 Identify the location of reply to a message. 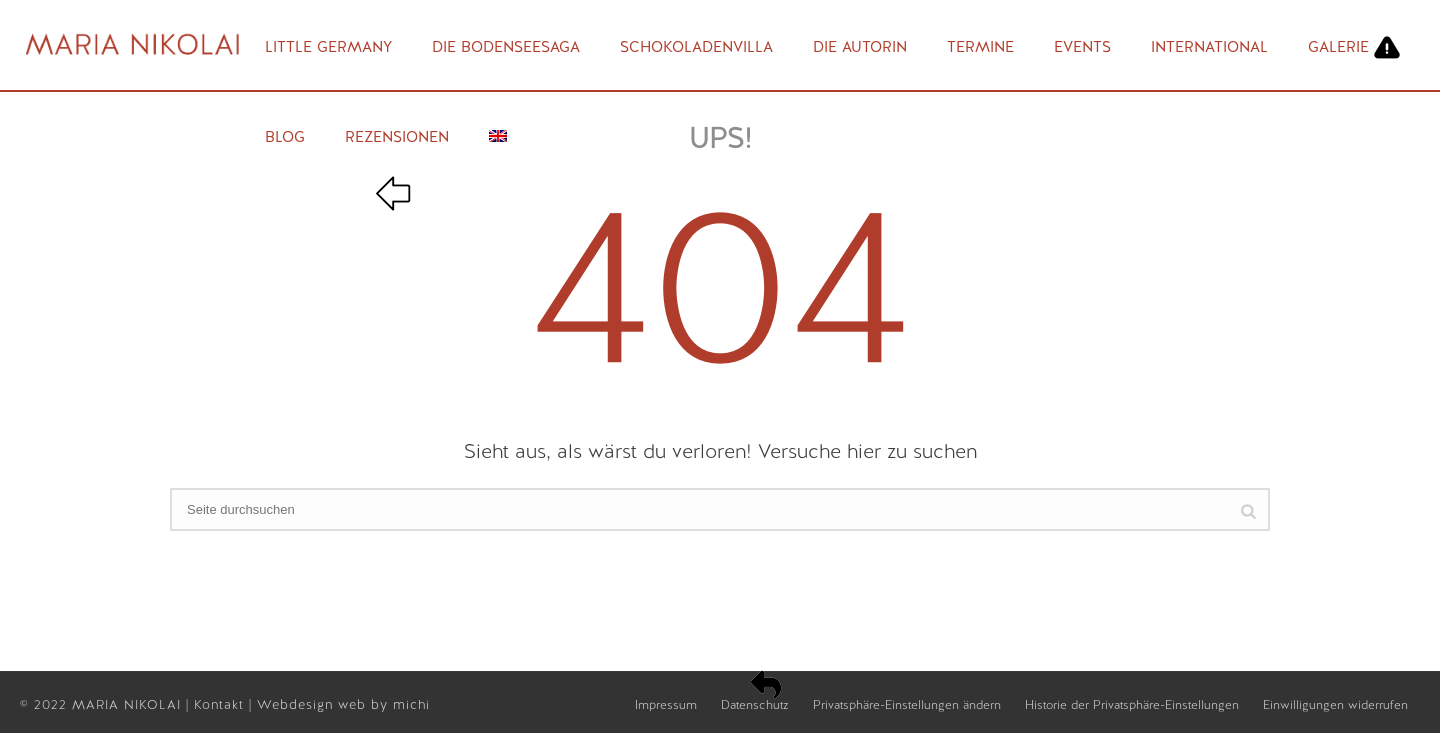
(766, 685).